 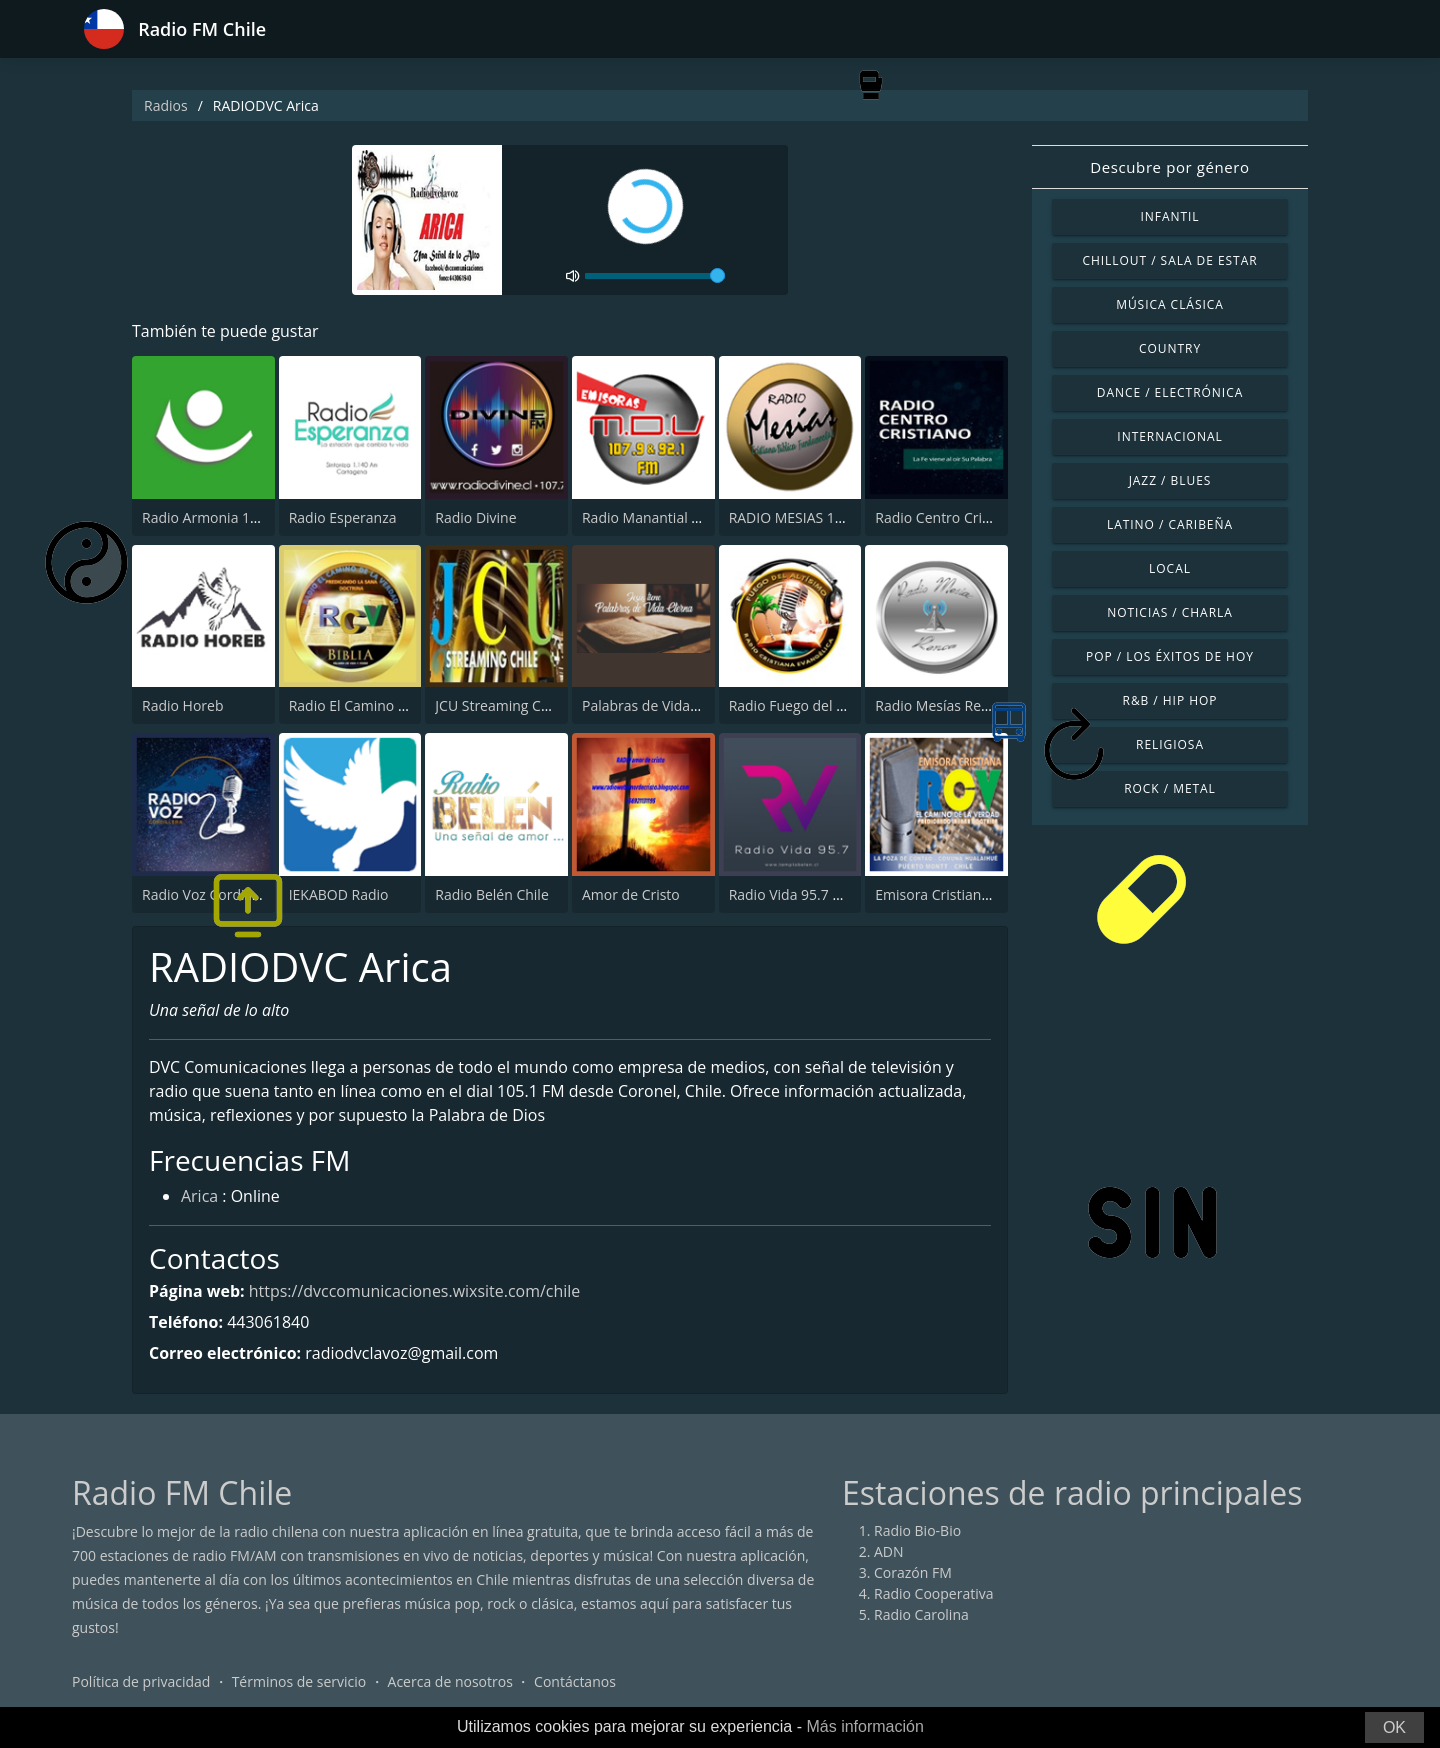 I want to click on refresh or reload the current page, so click(x=1074, y=744).